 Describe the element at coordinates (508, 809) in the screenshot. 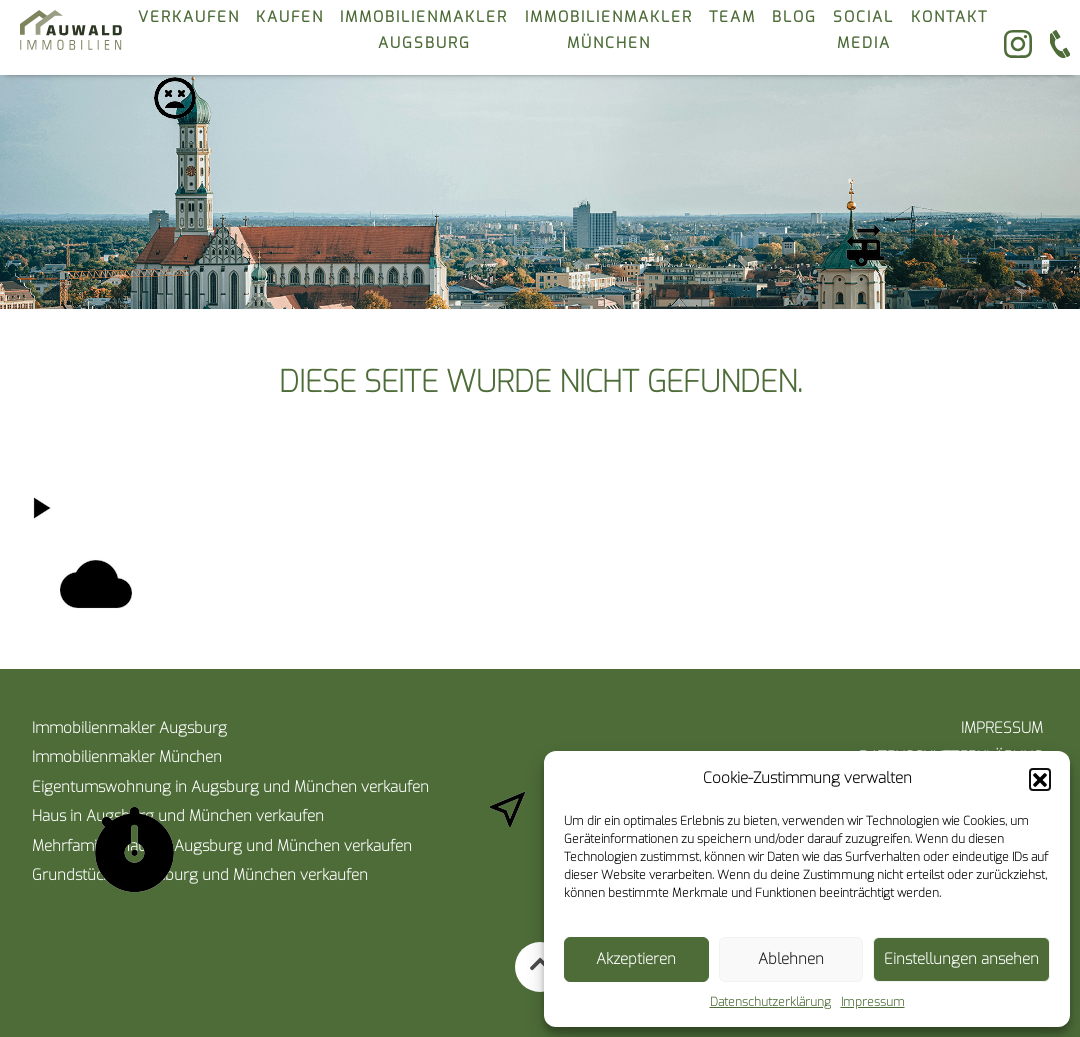

I see `access navigation or get directions` at that location.